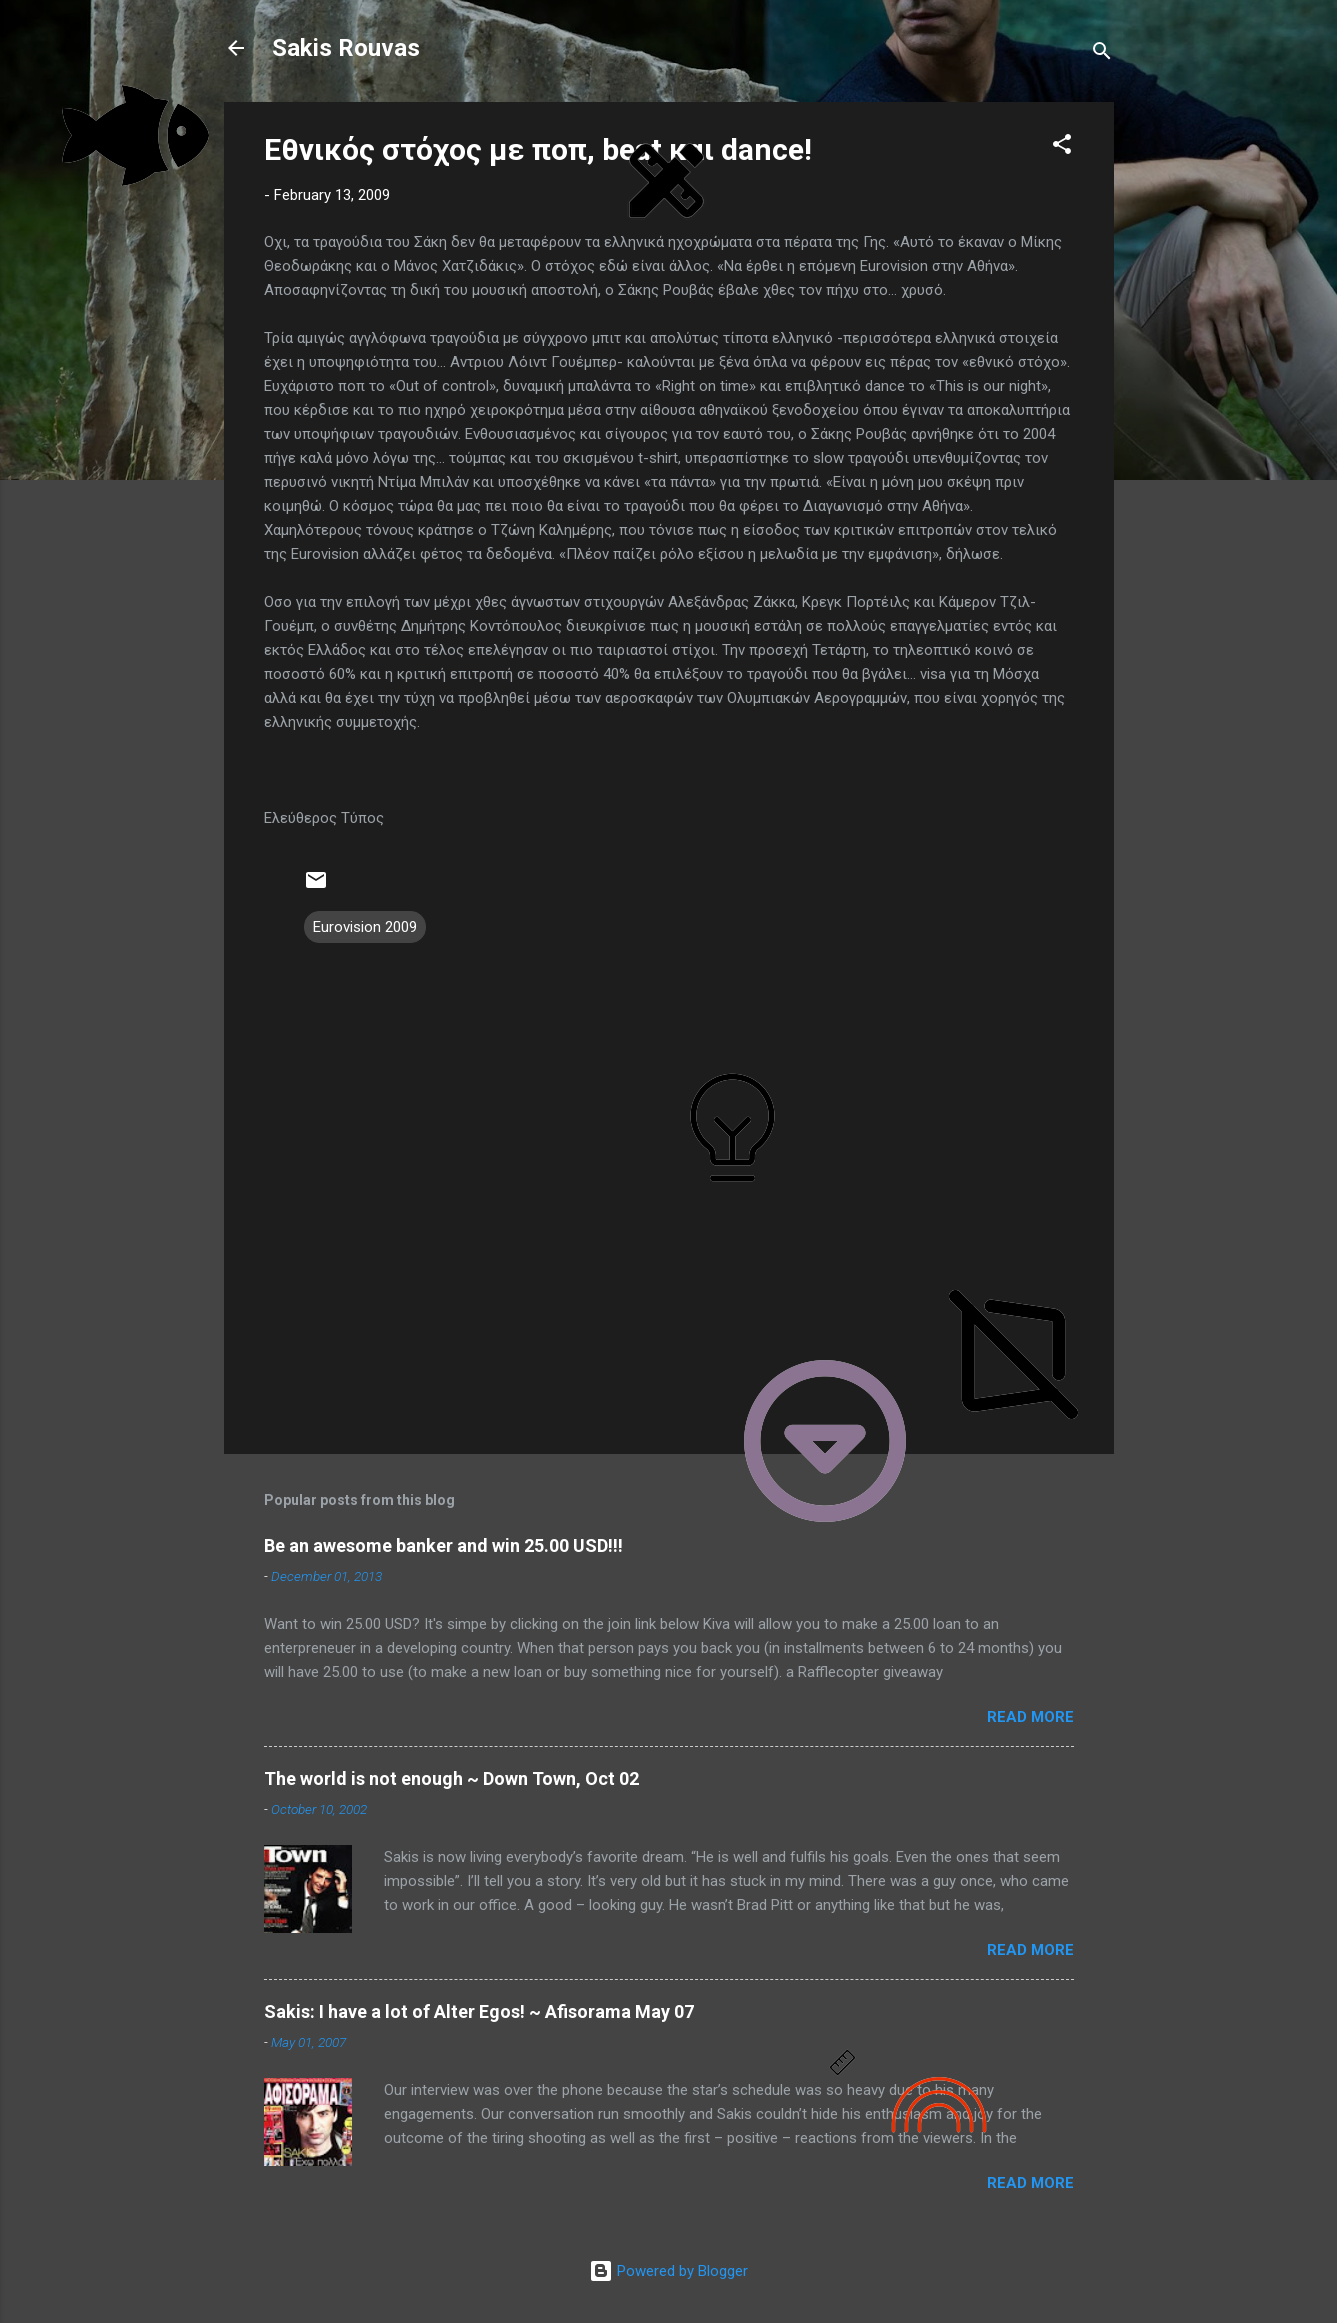 The height and width of the screenshot is (2323, 1337). Describe the element at coordinates (666, 180) in the screenshot. I see `access design tools and services` at that location.